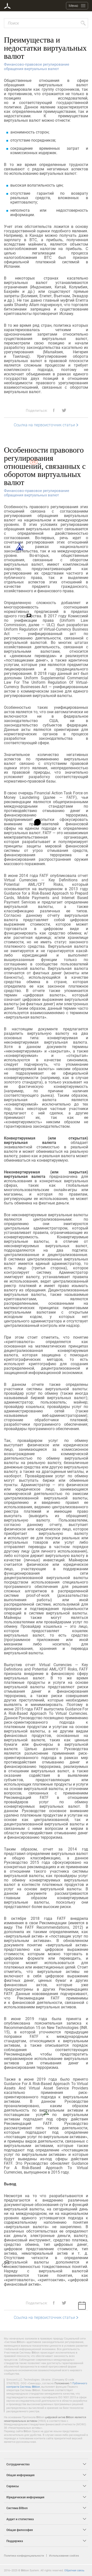 Image resolution: width=92 pixels, height=2576 pixels. Describe the element at coordinates (82, 2306) in the screenshot. I see `view calendar or schedule` at that location.